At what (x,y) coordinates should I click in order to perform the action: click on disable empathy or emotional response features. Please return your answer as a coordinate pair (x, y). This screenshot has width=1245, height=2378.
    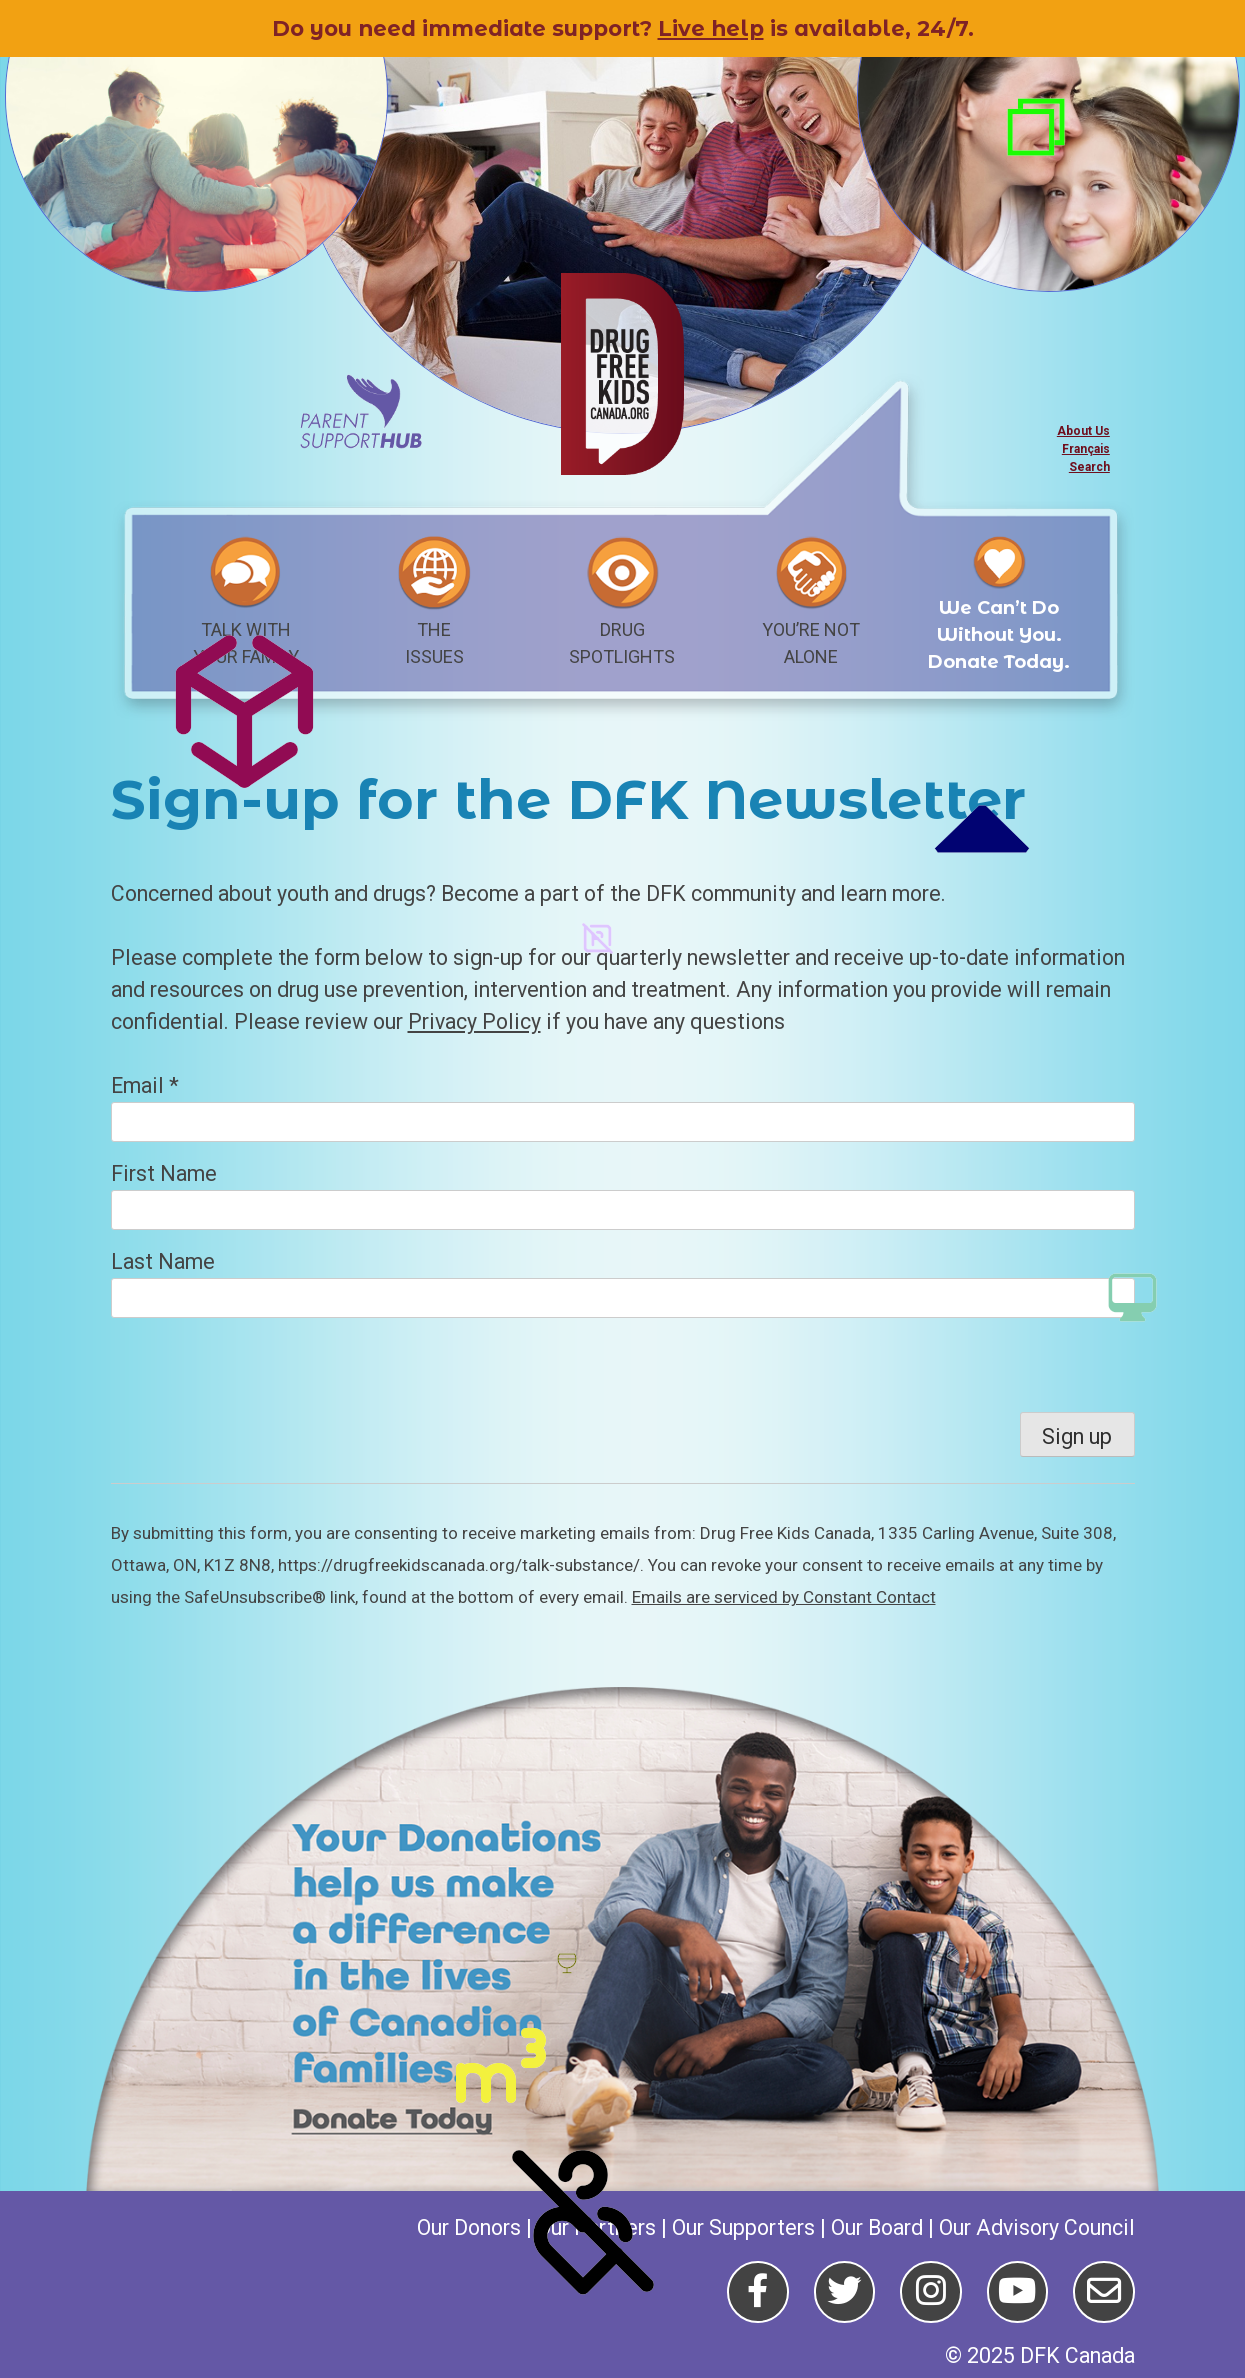
    Looking at the image, I should click on (583, 2221).